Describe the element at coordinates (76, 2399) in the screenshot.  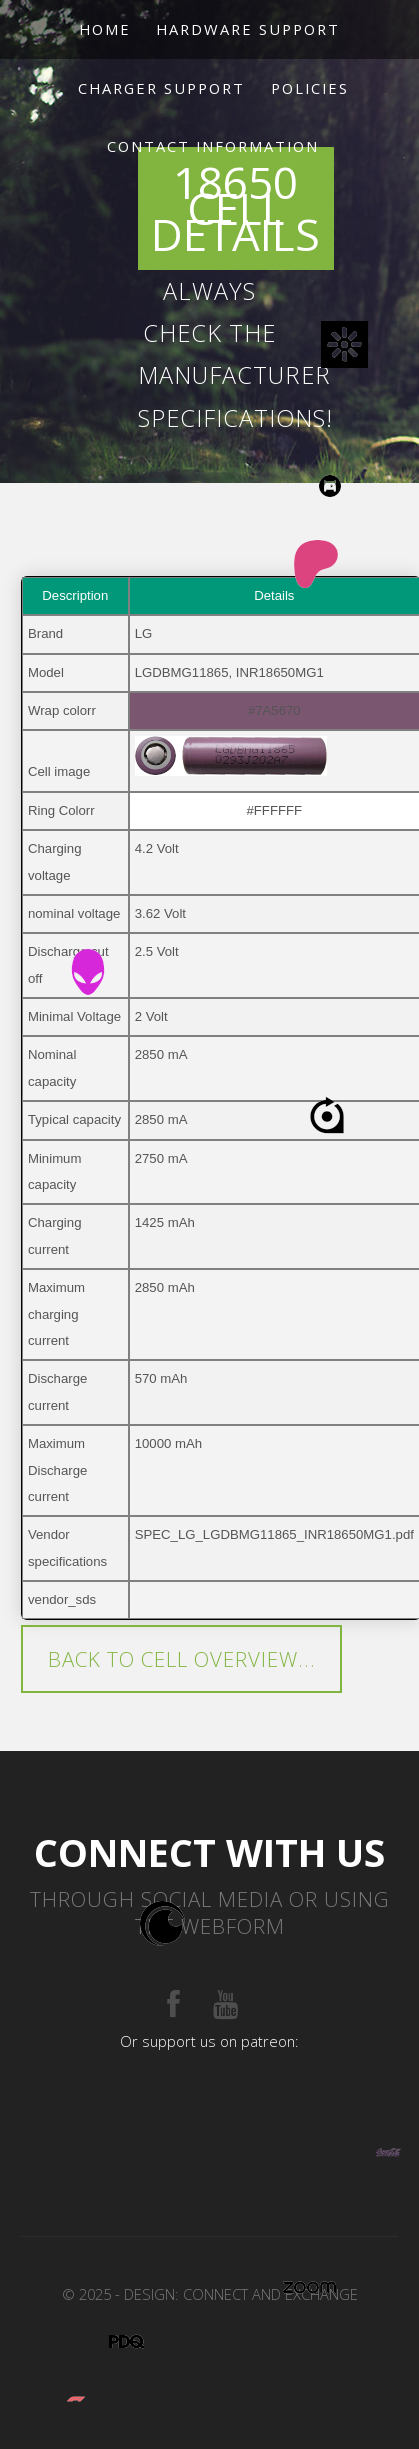
I see `open the Formula 1 app or website` at that location.